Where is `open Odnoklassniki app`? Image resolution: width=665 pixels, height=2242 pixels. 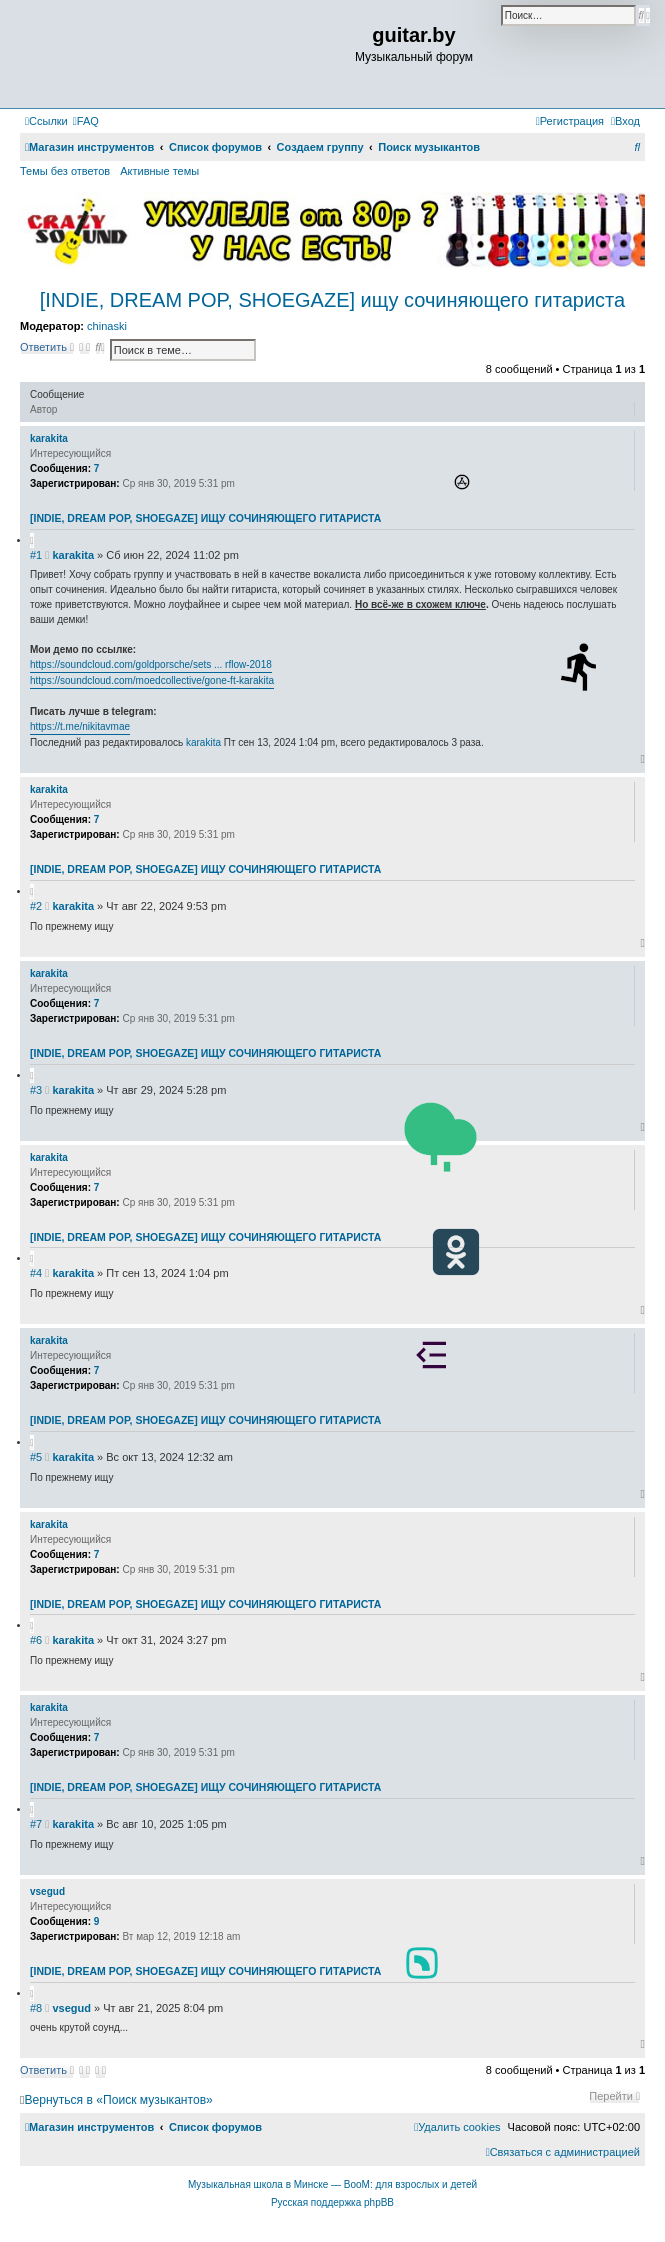 open Odnoklassniki app is located at coordinates (456, 1252).